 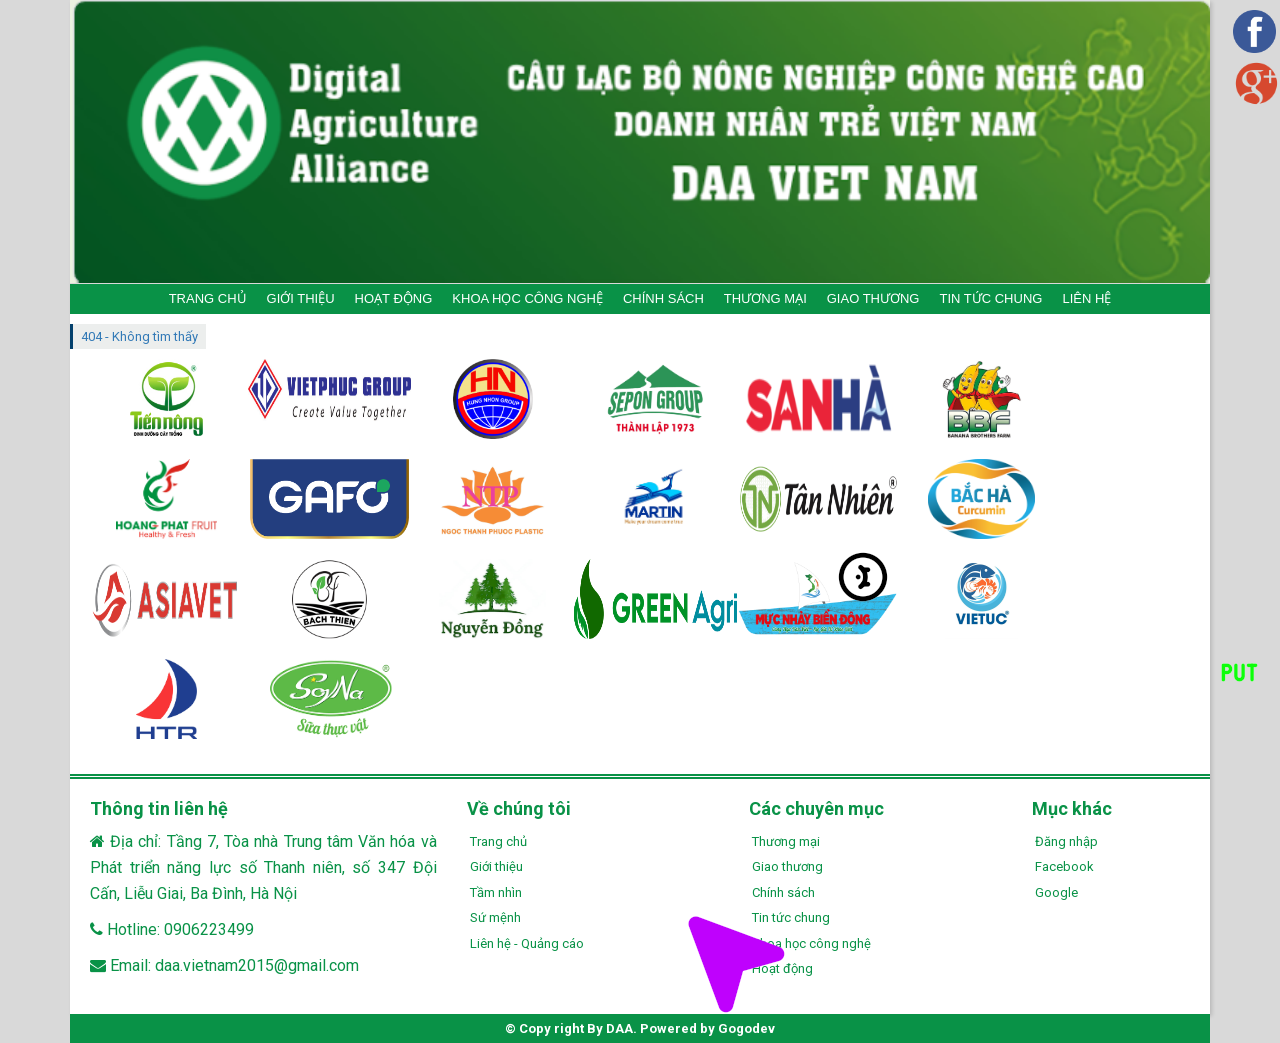 I want to click on mantine UI library logo, so click(x=863, y=577).